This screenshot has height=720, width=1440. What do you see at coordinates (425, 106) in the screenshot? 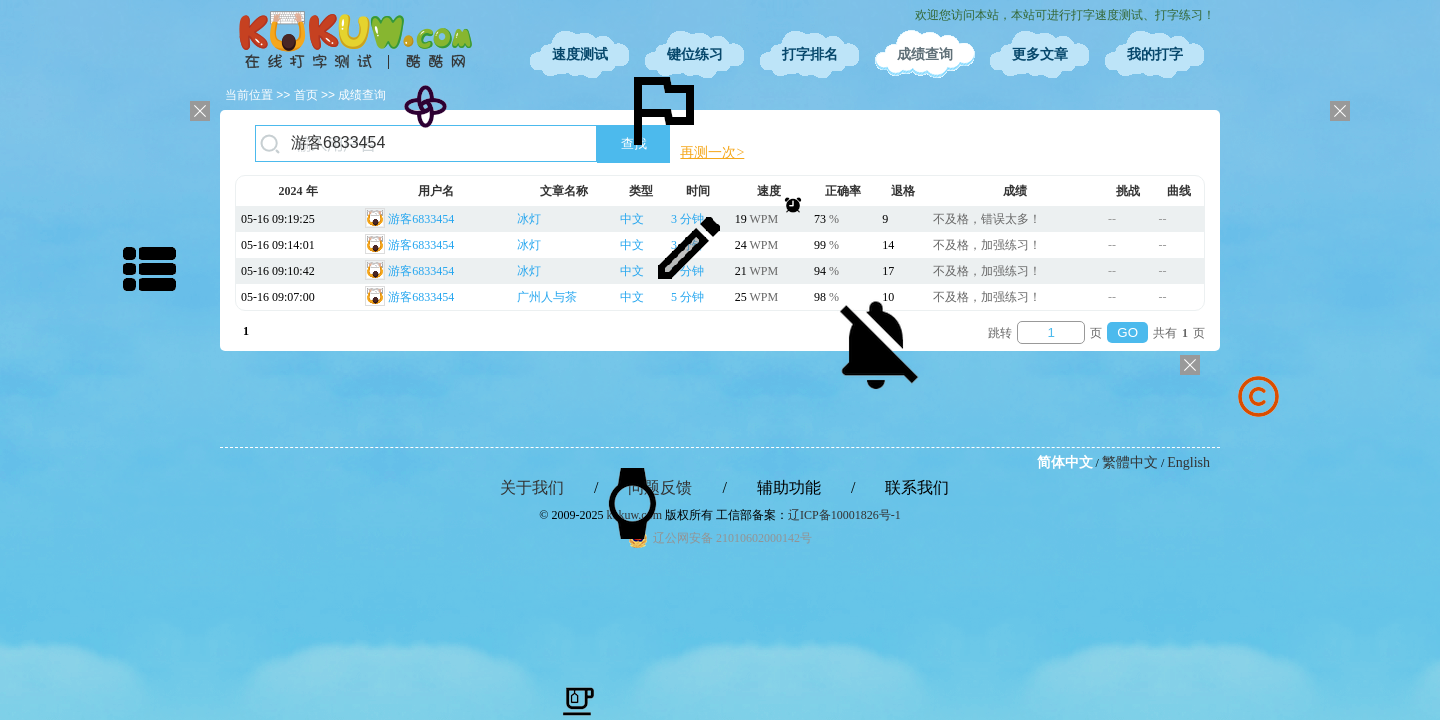
I see `supernova app or service branding` at bounding box center [425, 106].